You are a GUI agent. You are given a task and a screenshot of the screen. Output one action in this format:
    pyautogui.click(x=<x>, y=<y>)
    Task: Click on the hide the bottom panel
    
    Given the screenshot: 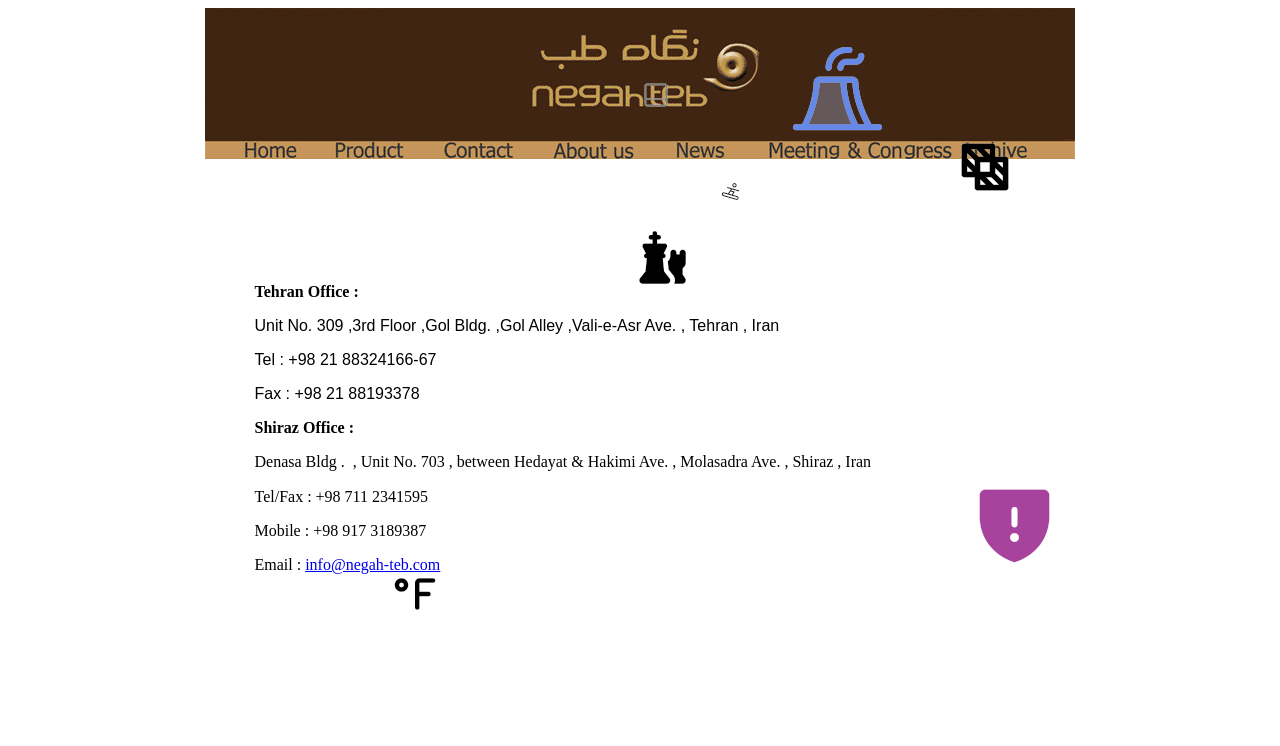 What is the action you would take?
    pyautogui.click(x=656, y=95)
    